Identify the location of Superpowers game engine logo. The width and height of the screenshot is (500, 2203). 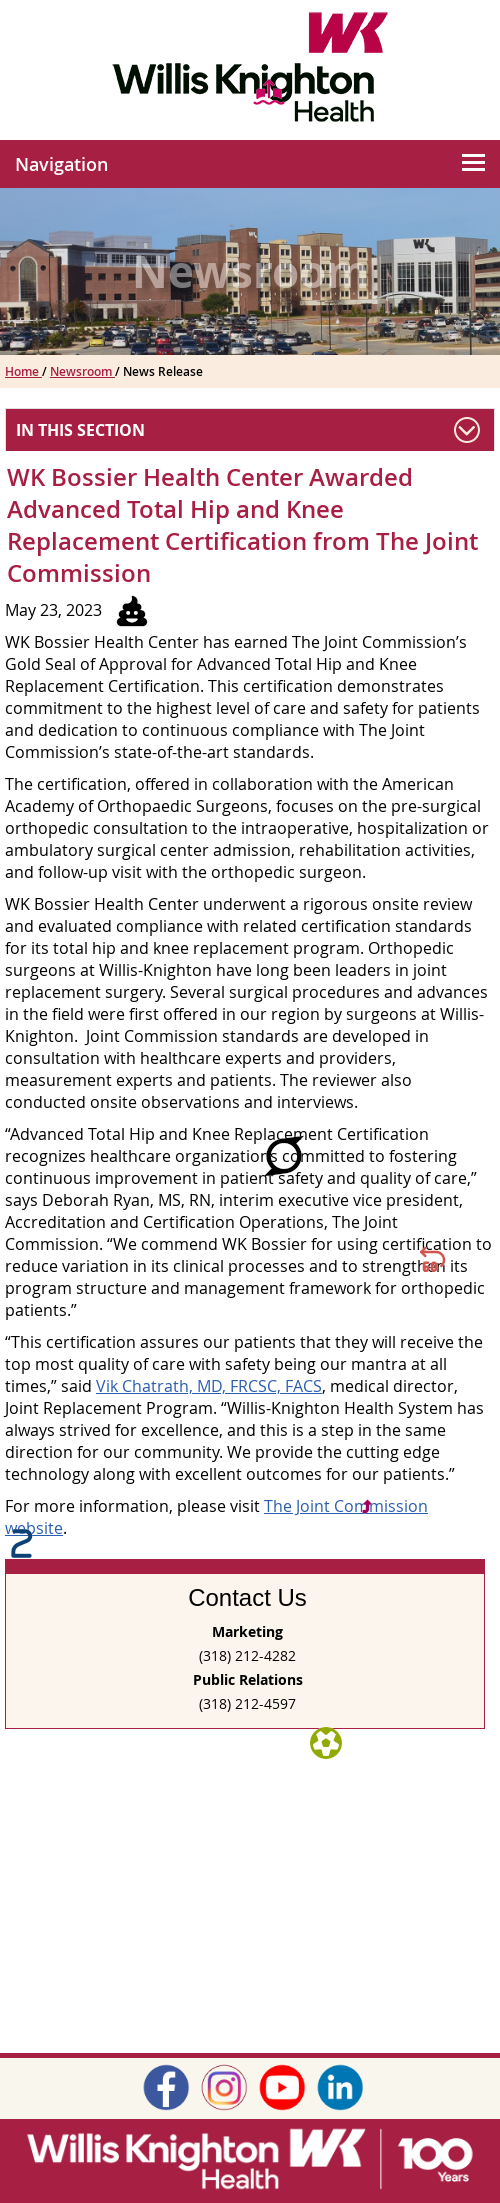
(284, 1156).